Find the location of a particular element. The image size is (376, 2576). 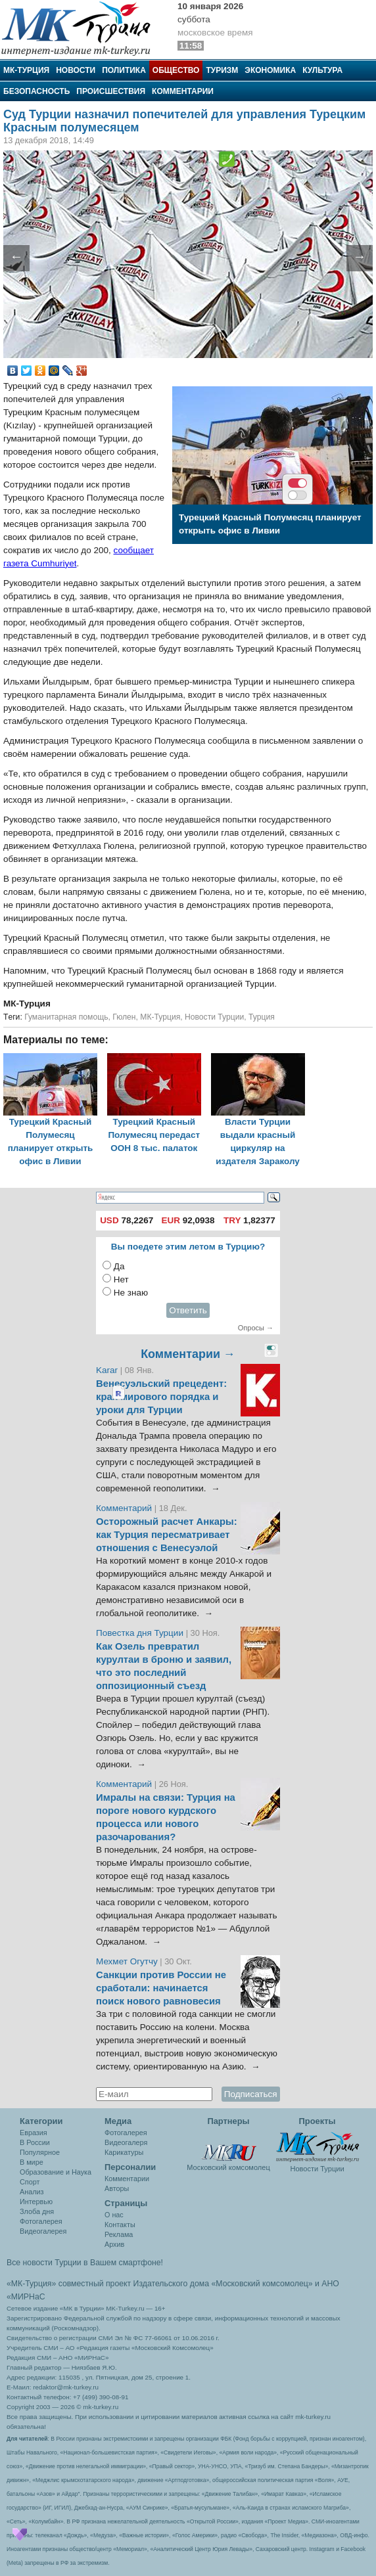

an R programming language source file is located at coordinates (118, 1392).